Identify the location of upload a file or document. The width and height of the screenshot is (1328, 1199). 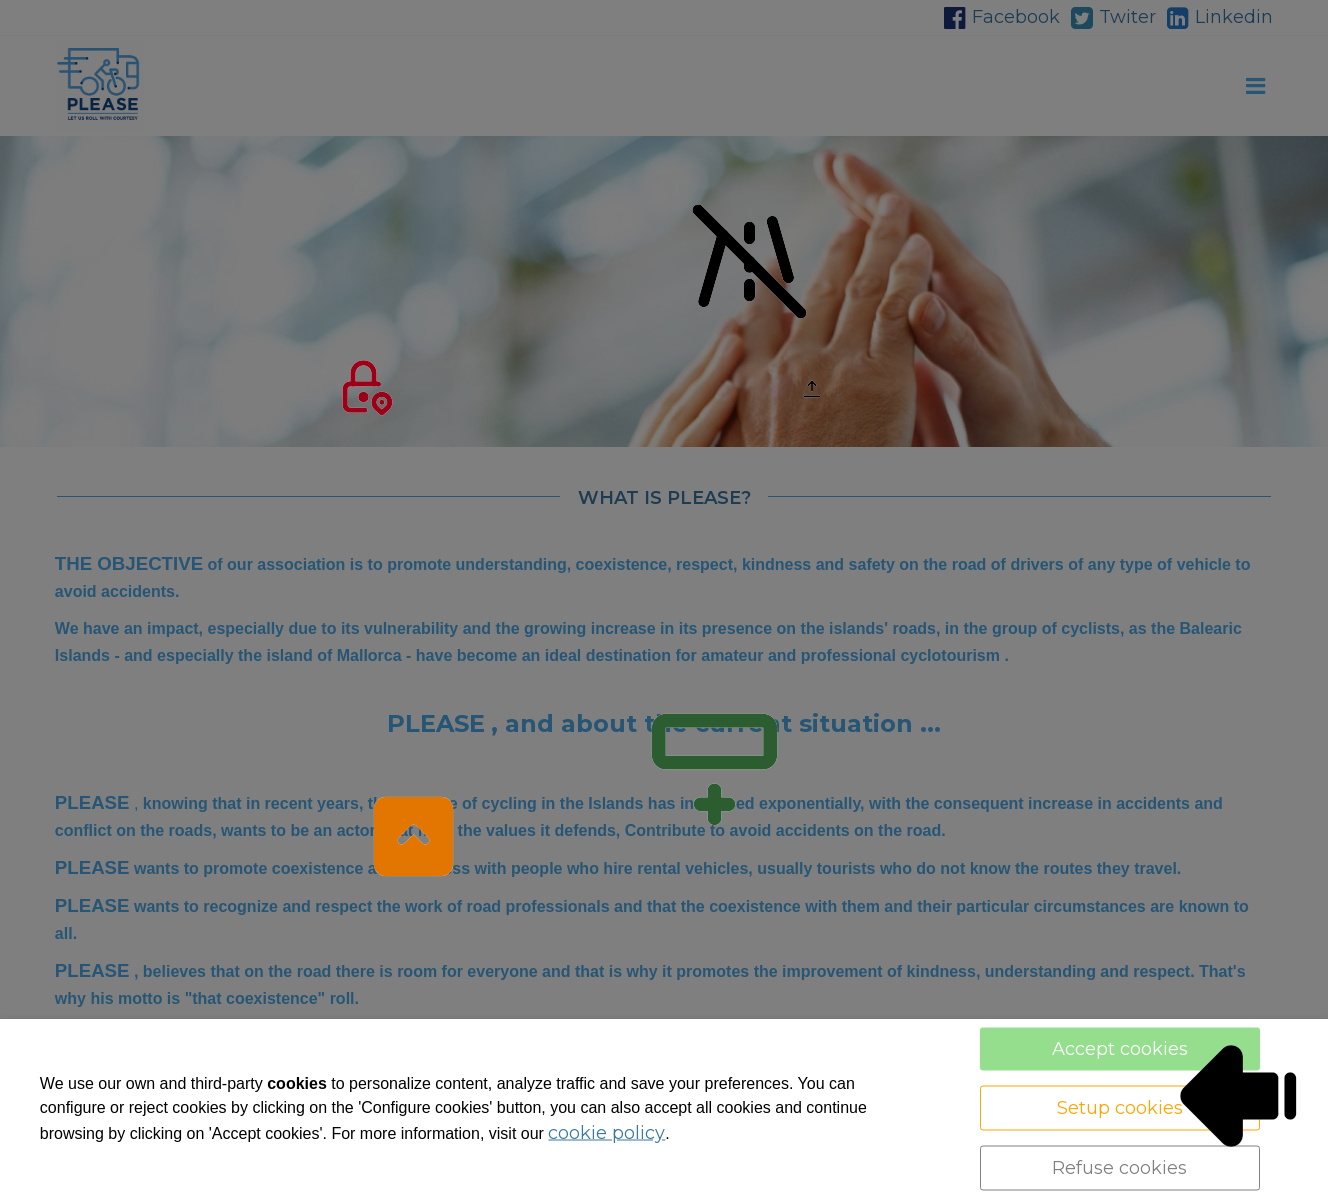
(812, 389).